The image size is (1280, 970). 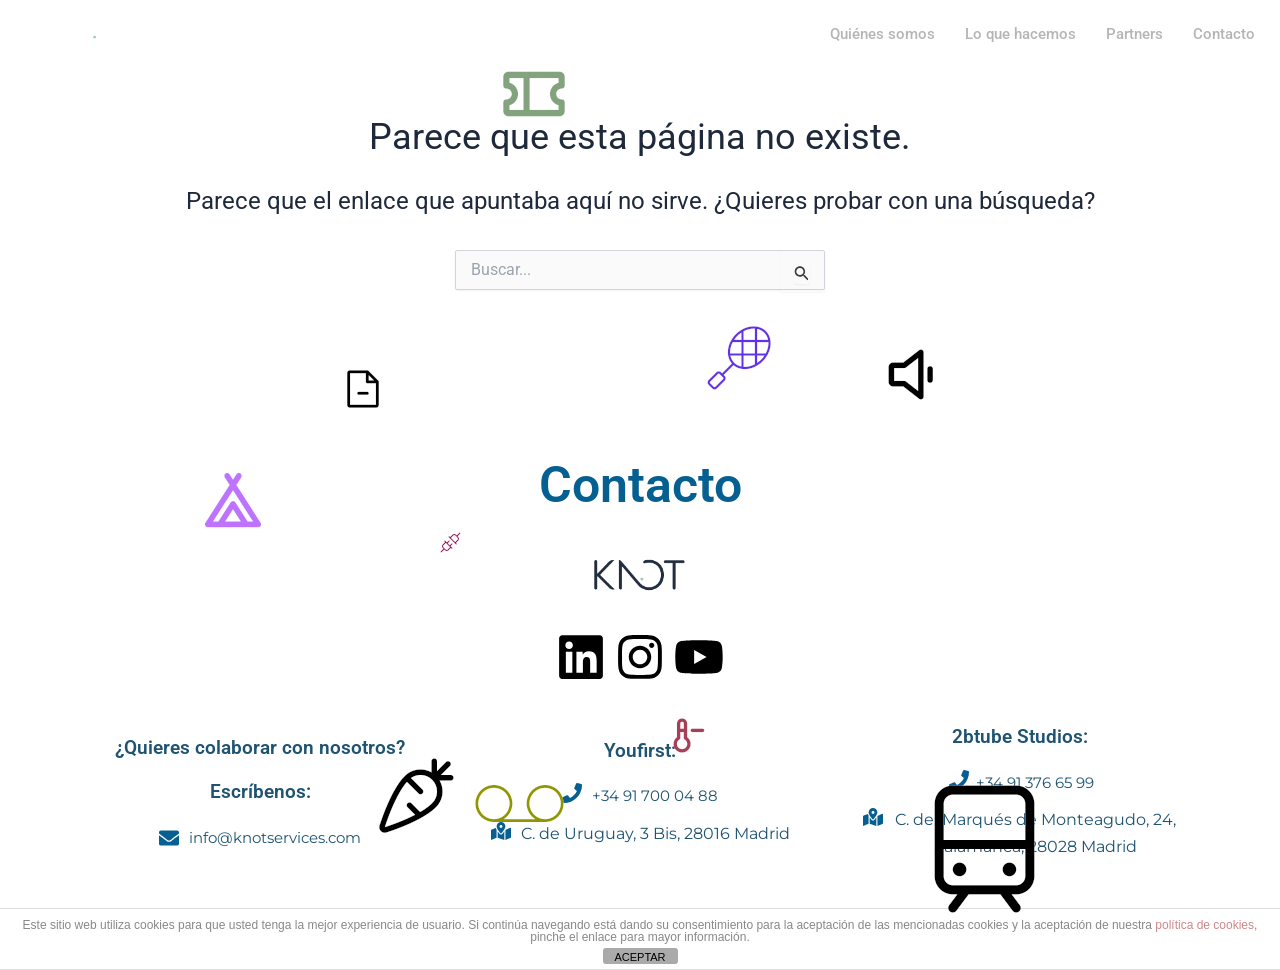 What do you see at coordinates (415, 797) in the screenshot?
I see `browse vegetable or produce category` at bounding box center [415, 797].